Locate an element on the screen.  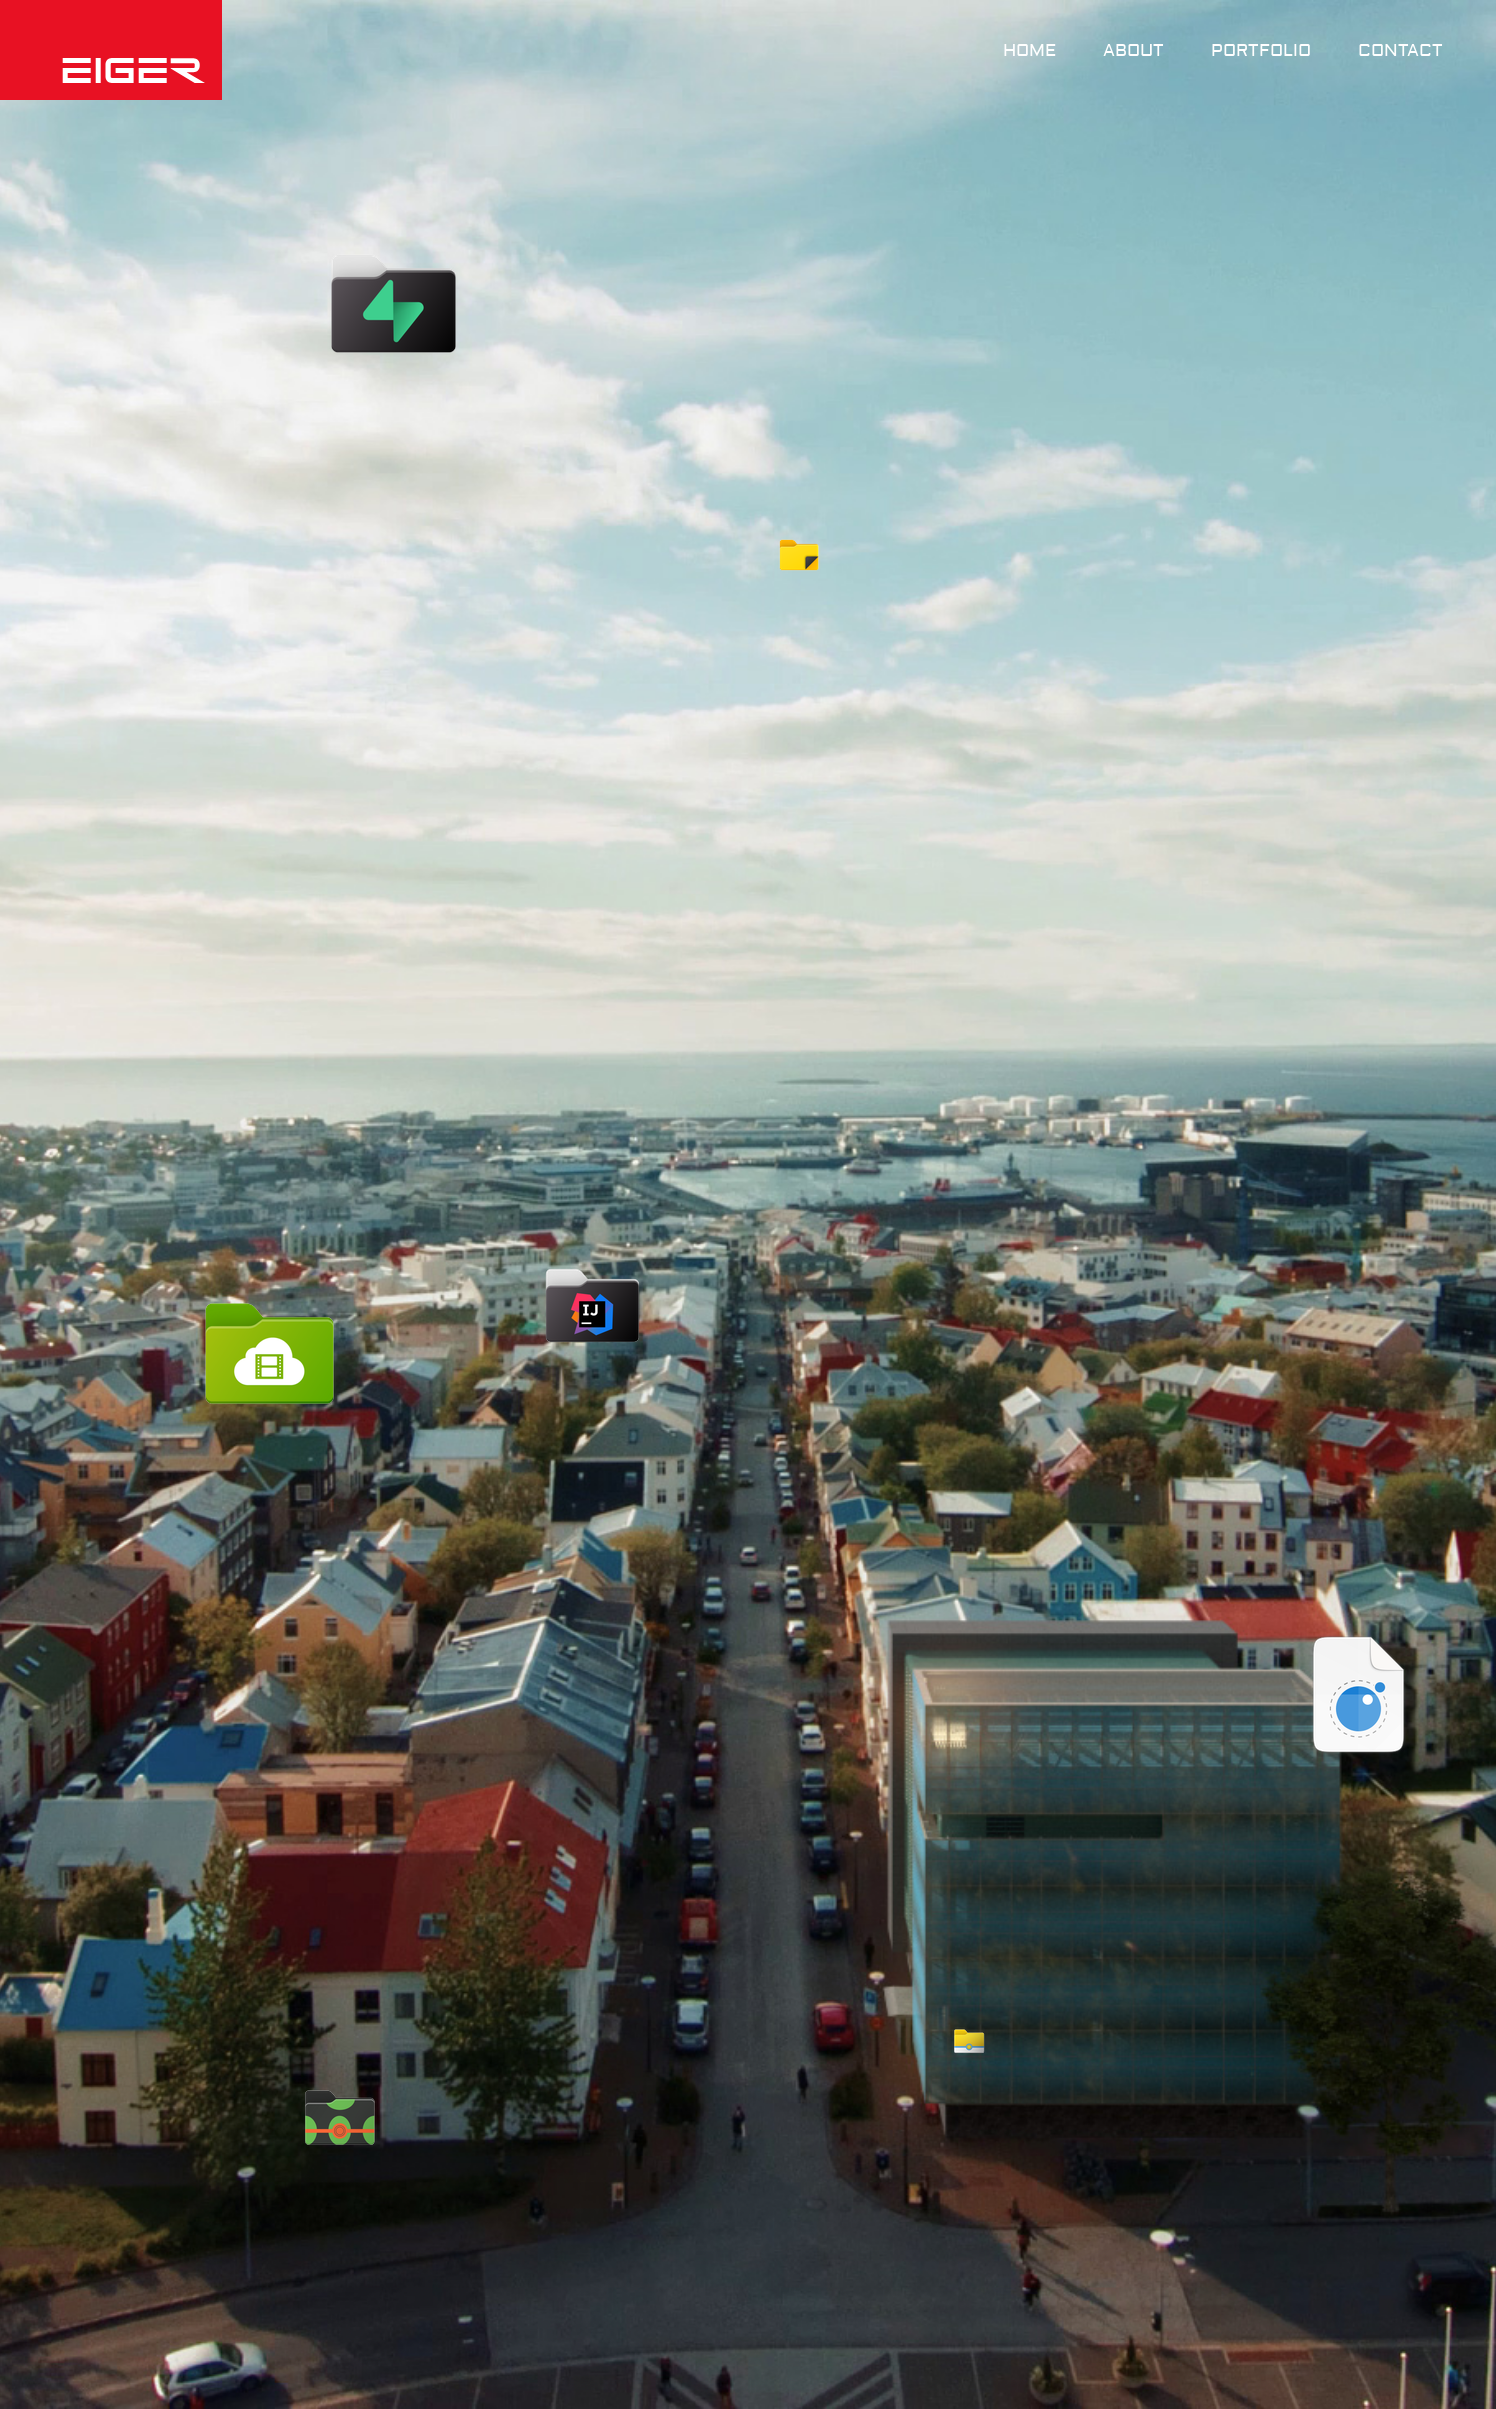
open sticky notes folder is located at coordinates (799, 556).